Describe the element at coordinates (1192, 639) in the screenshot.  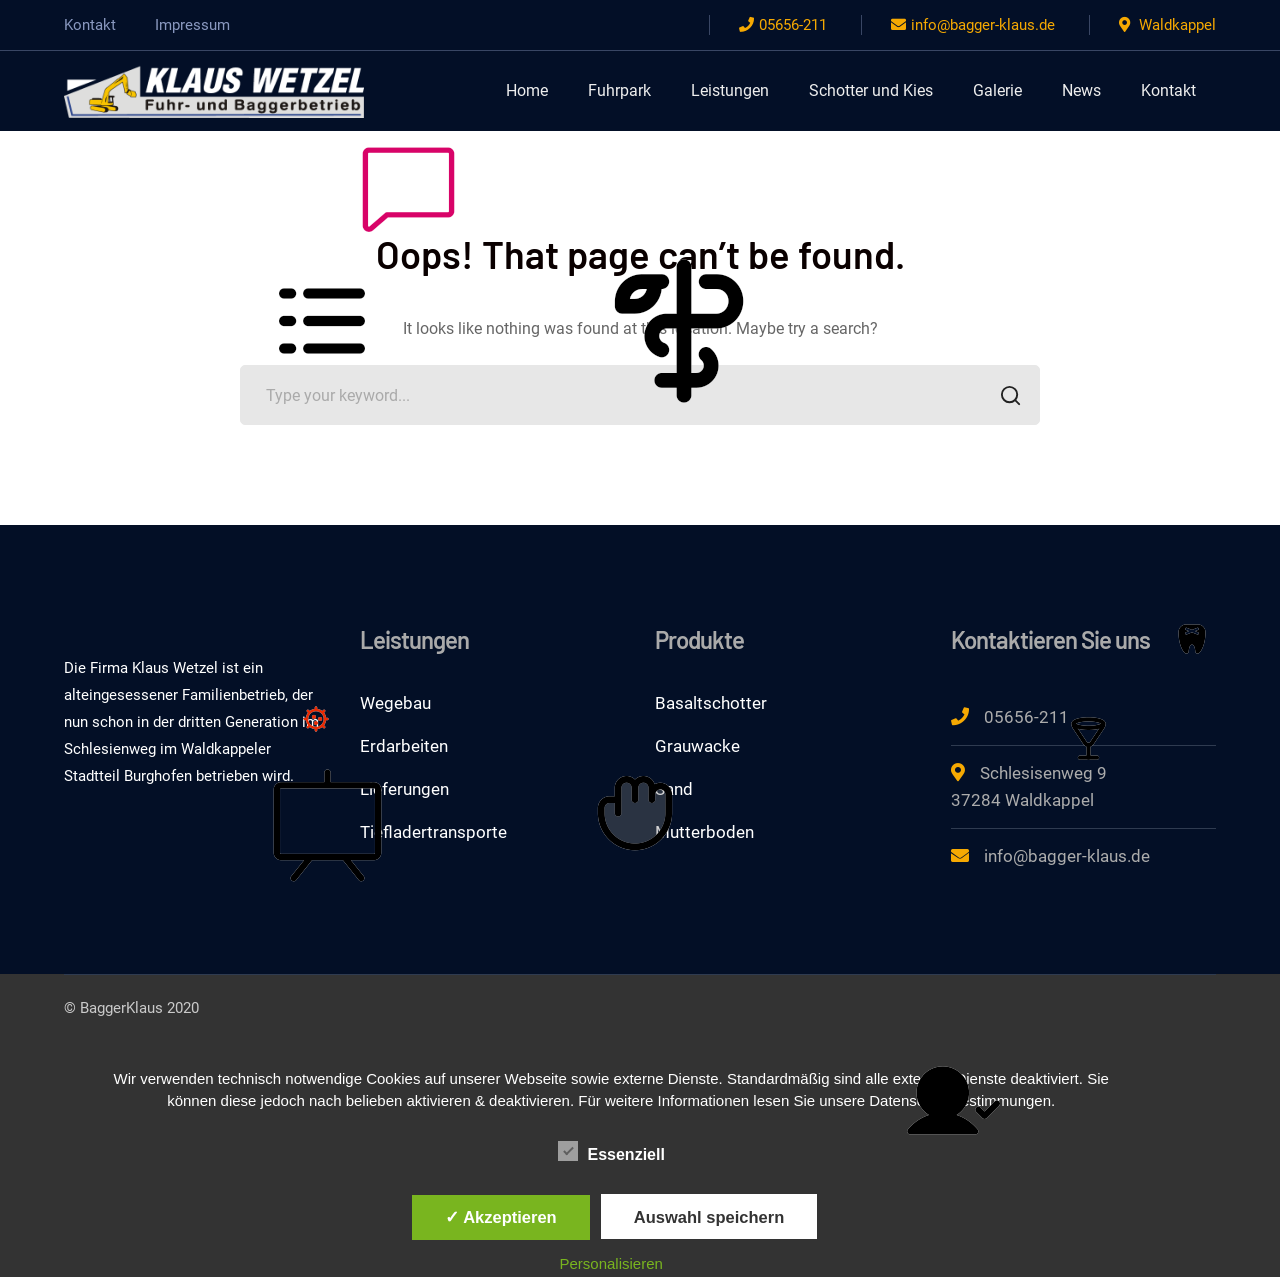
I see `access dental health information` at that location.